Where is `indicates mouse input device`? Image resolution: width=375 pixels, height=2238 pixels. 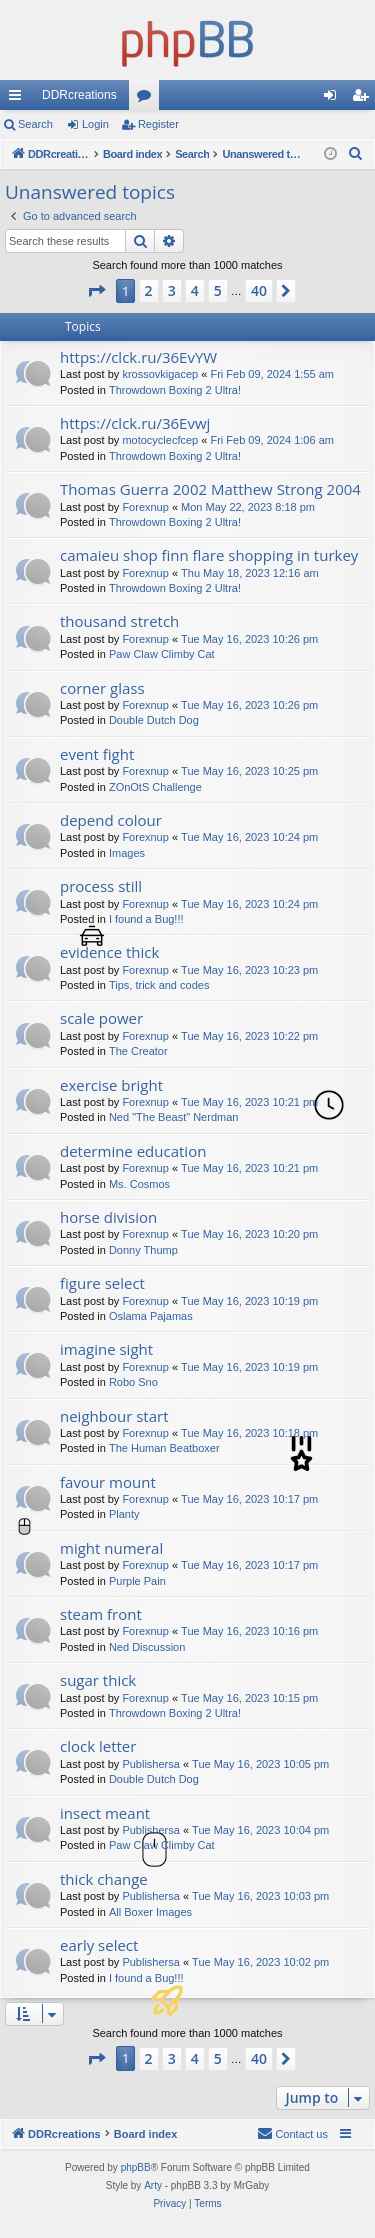
indicates mouse input device is located at coordinates (154, 1849).